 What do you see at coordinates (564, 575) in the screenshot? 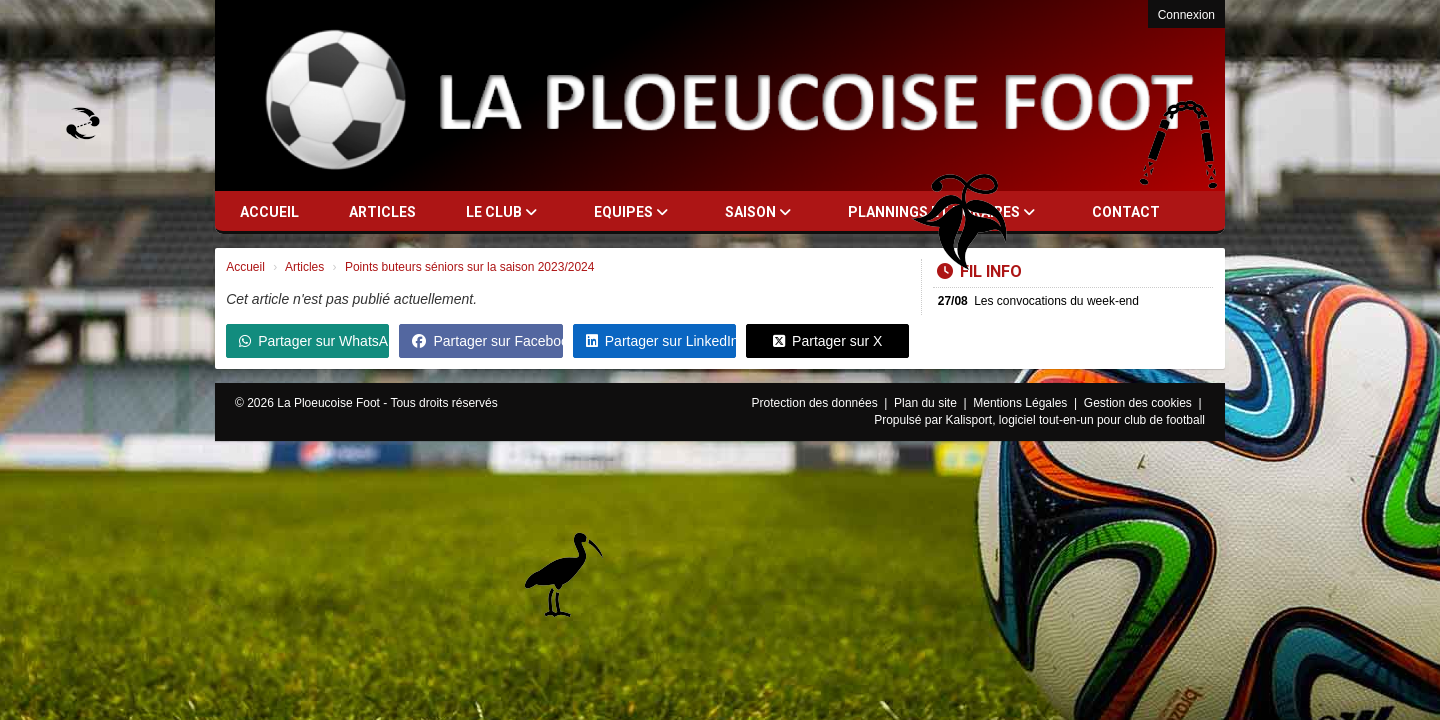
I see `ibis bird icon for wildlife or nature category` at bounding box center [564, 575].